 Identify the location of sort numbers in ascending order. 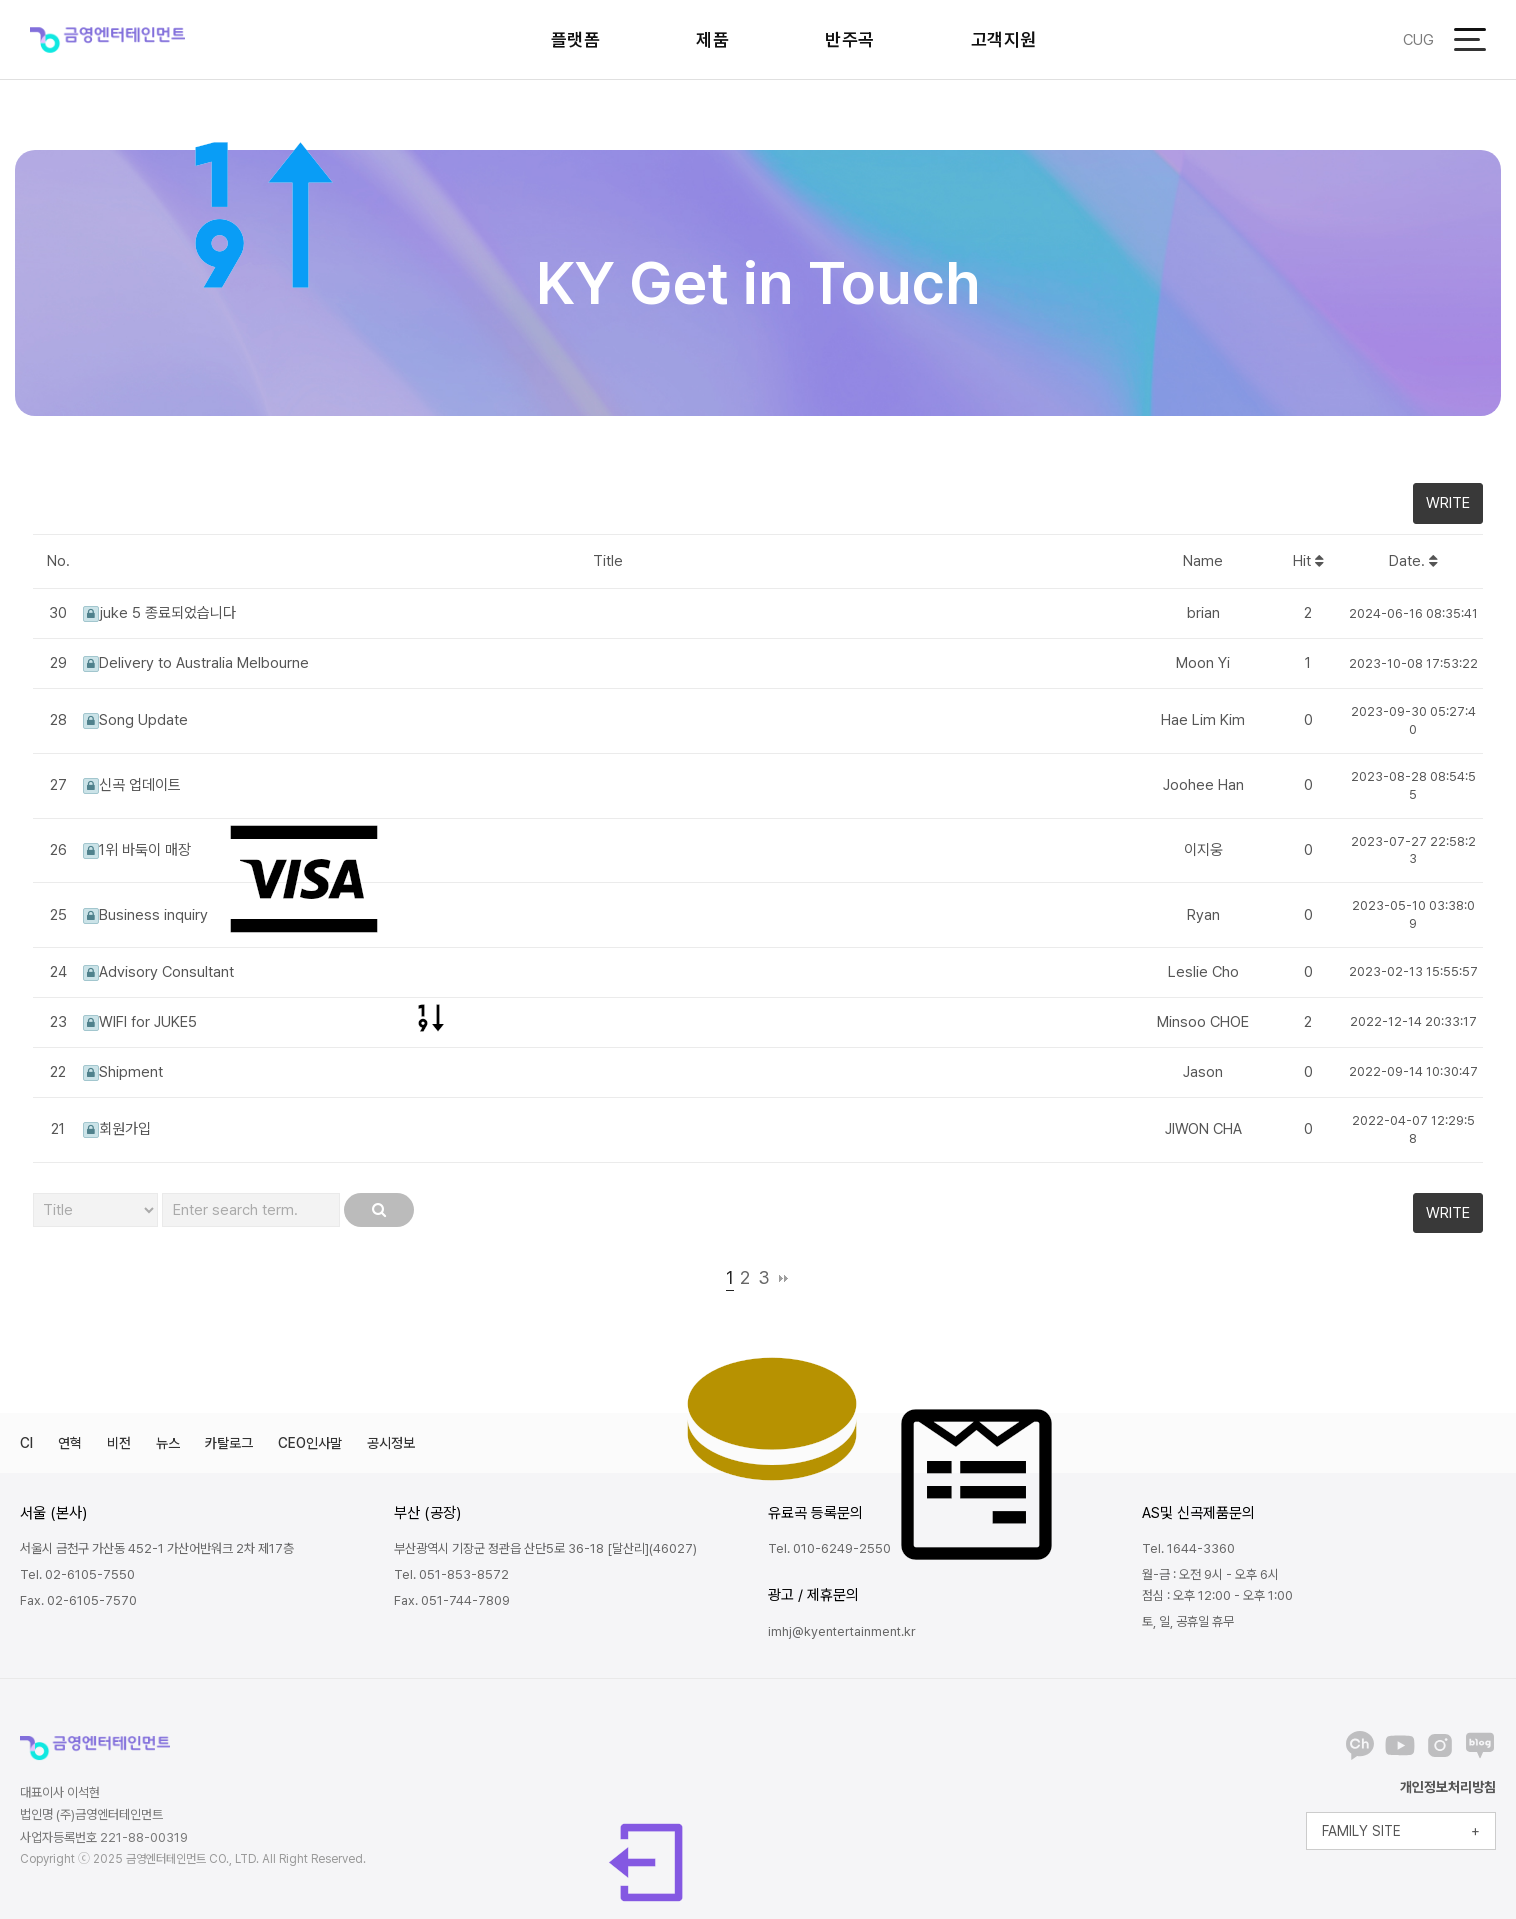
(429, 1018).